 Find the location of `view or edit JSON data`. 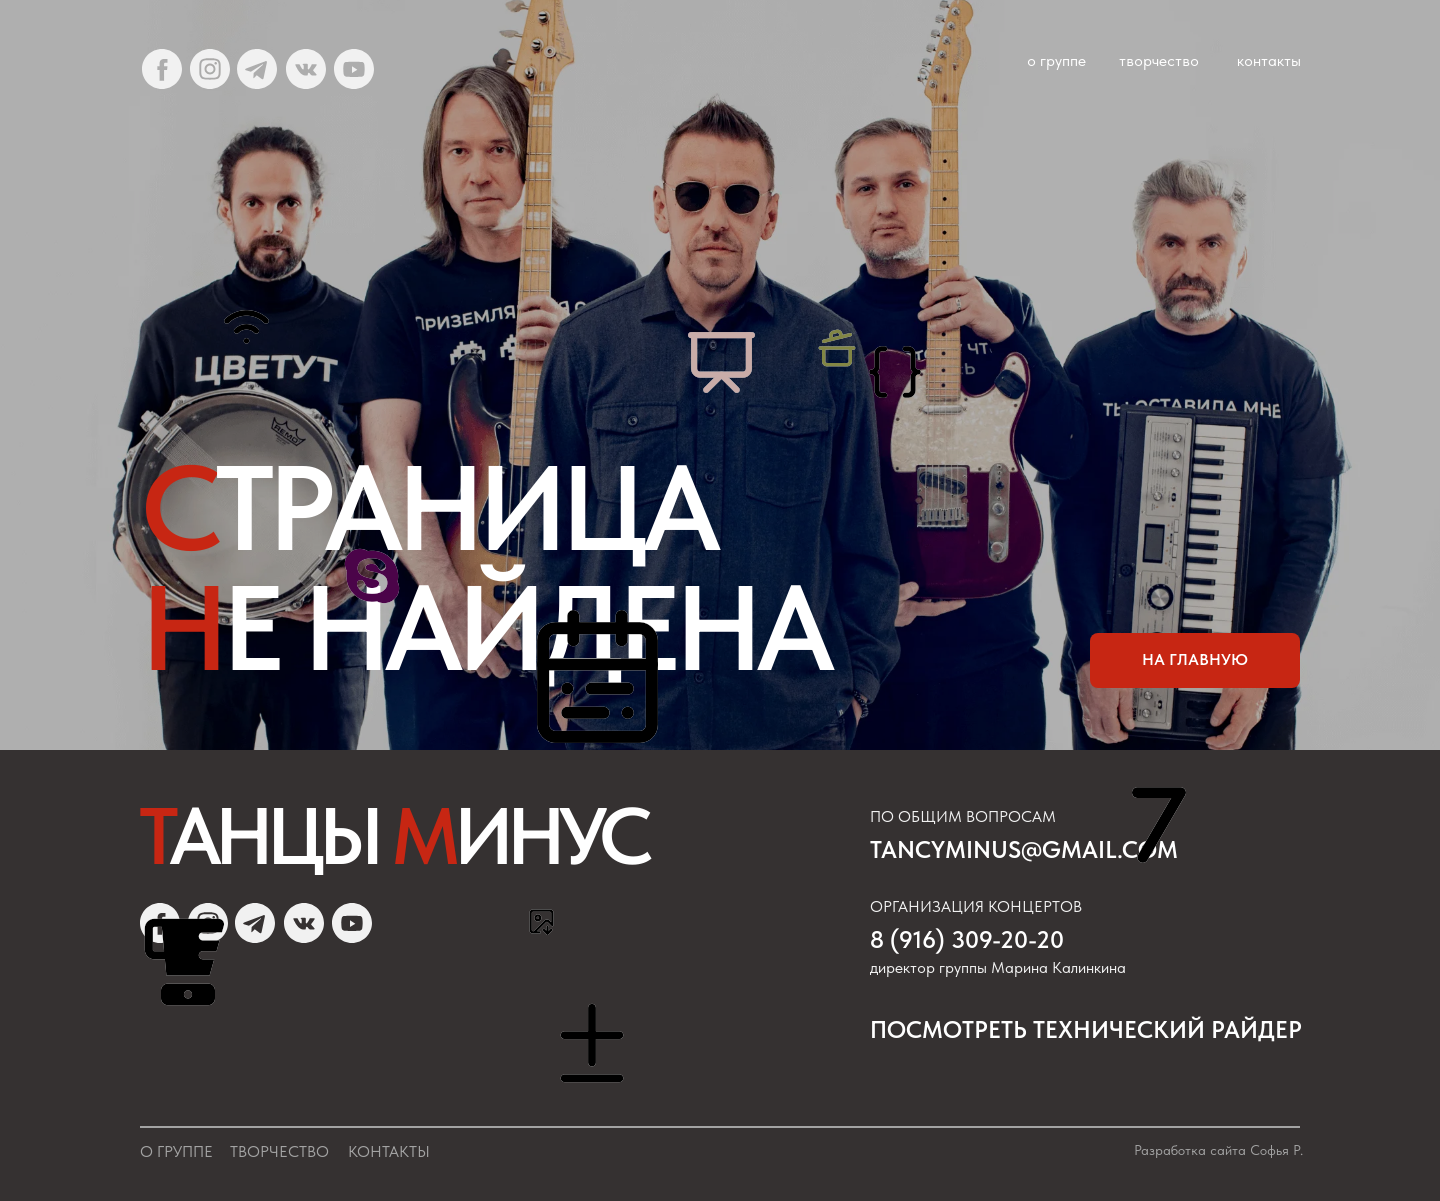

view or edit JSON data is located at coordinates (895, 372).